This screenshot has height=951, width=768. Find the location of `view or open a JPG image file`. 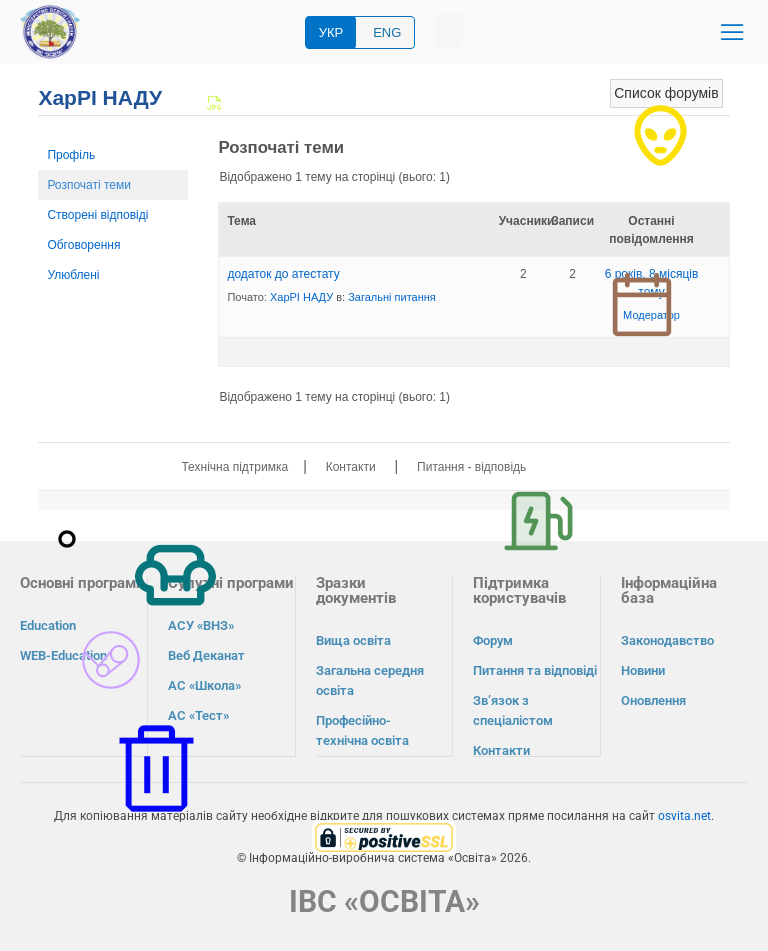

view or open a JPG image file is located at coordinates (214, 103).